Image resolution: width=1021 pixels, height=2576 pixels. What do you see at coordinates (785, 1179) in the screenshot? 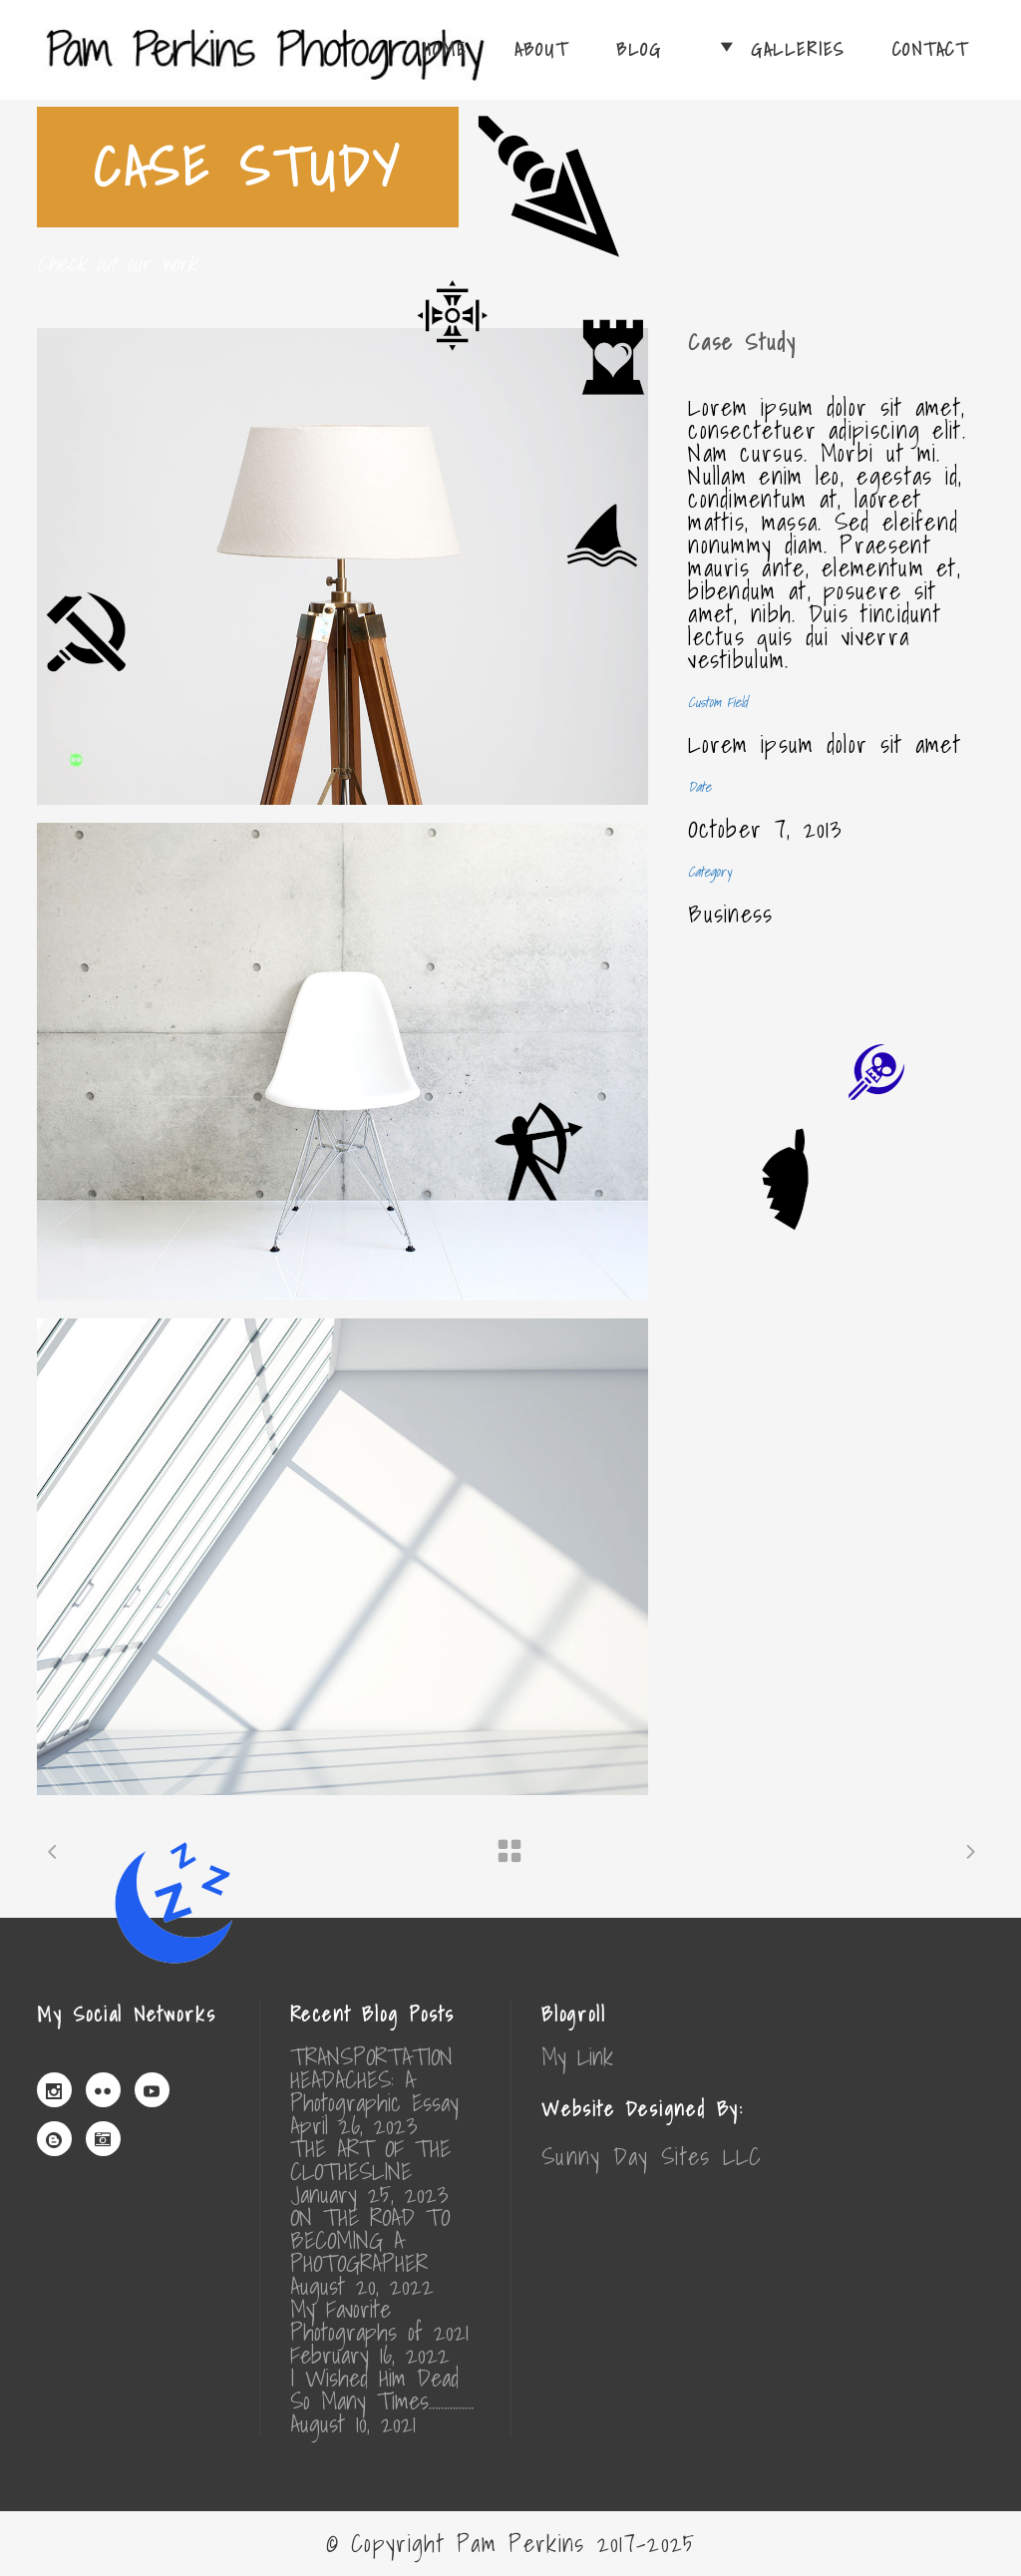
I see `represents Corsica region or Corsican-related content` at bounding box center [785, 1179].